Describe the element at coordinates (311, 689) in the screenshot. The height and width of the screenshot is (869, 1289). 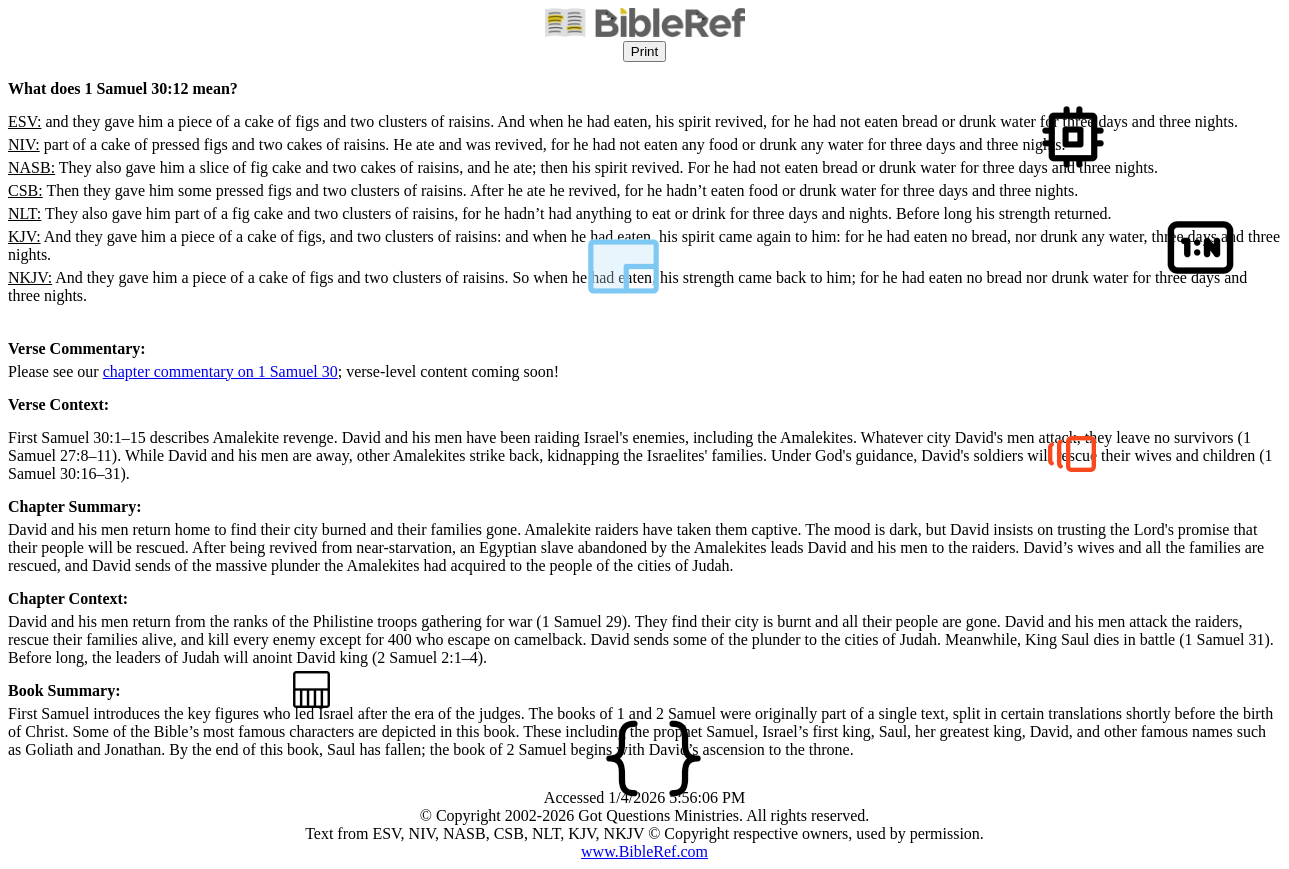
I see `toggle bottom panel visibility` at that location.